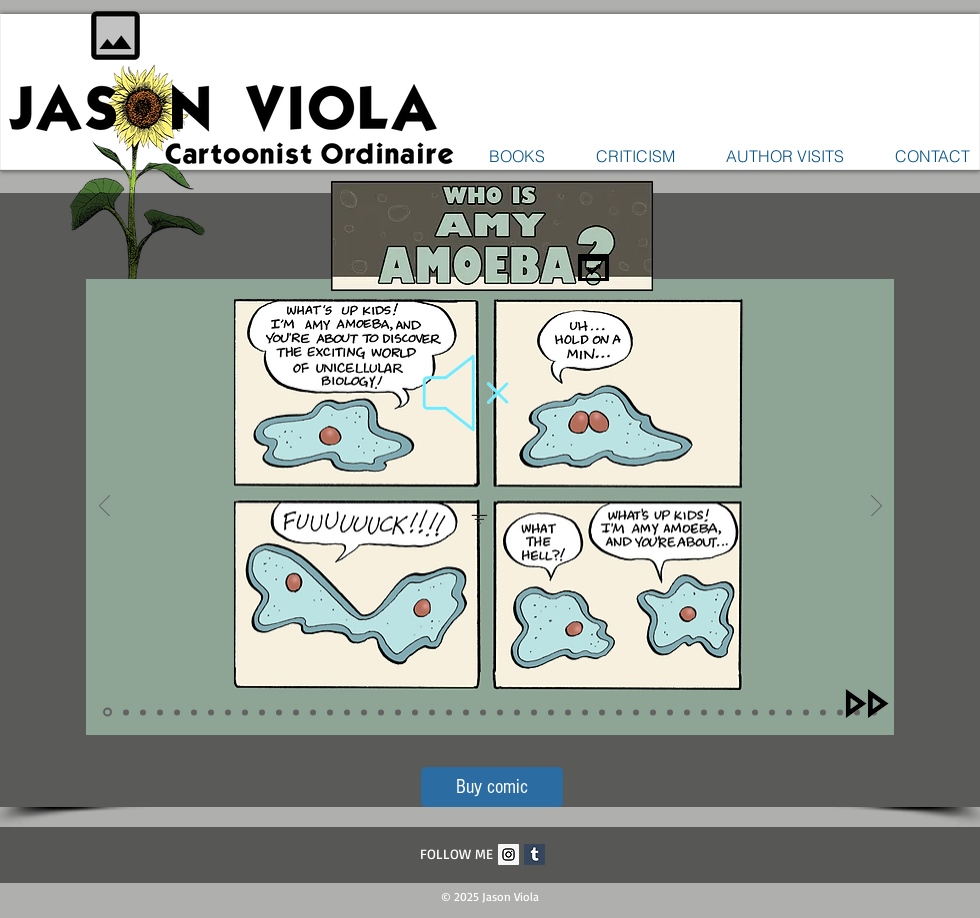 The image size is (980, 918). What do you see at coordinates (461, 393) in the screenshot?
I see `mute audio or sound` at bounding box center [461, 393].